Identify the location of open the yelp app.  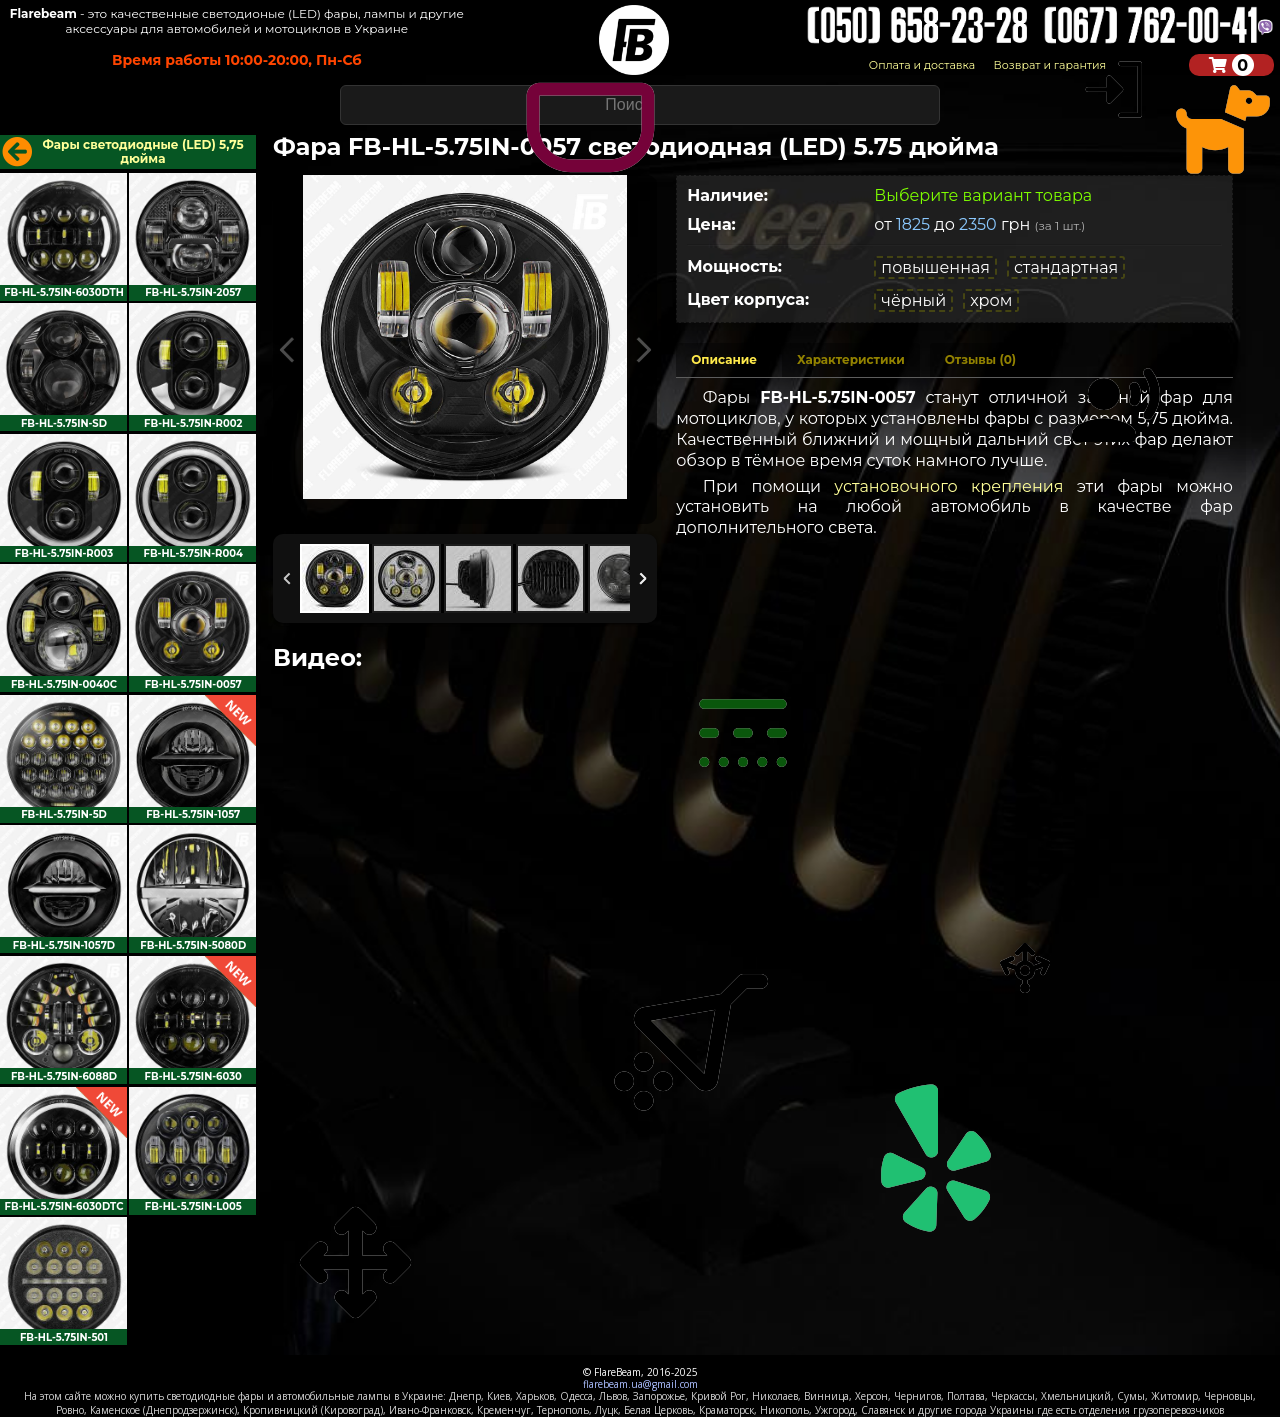
(936, 1158).